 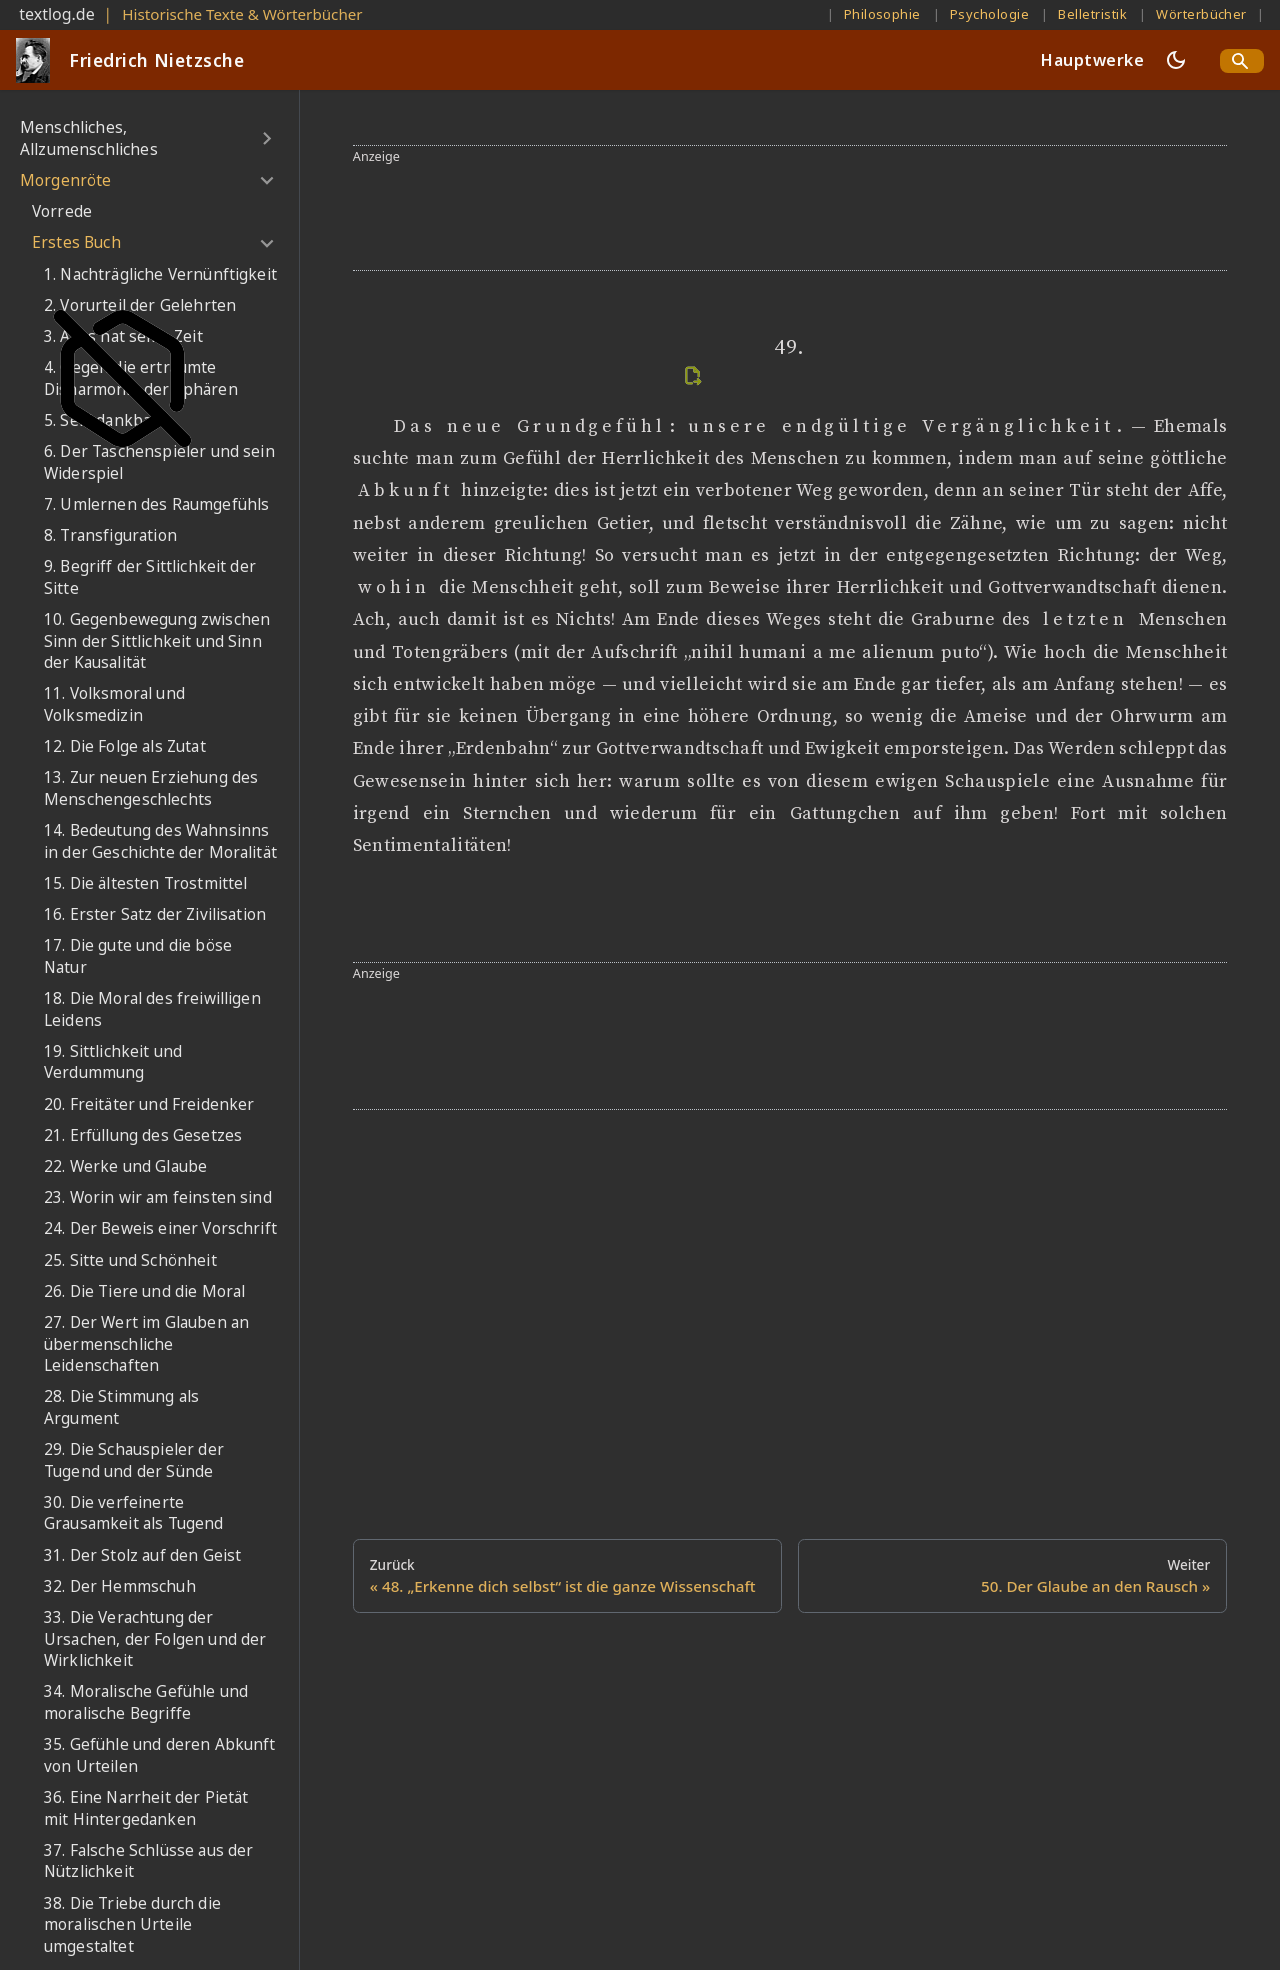 What do you see at coordinates (122, 378) in the screenshot?
I see `disable or deactivate a feature` at bounding box center [122, 378].